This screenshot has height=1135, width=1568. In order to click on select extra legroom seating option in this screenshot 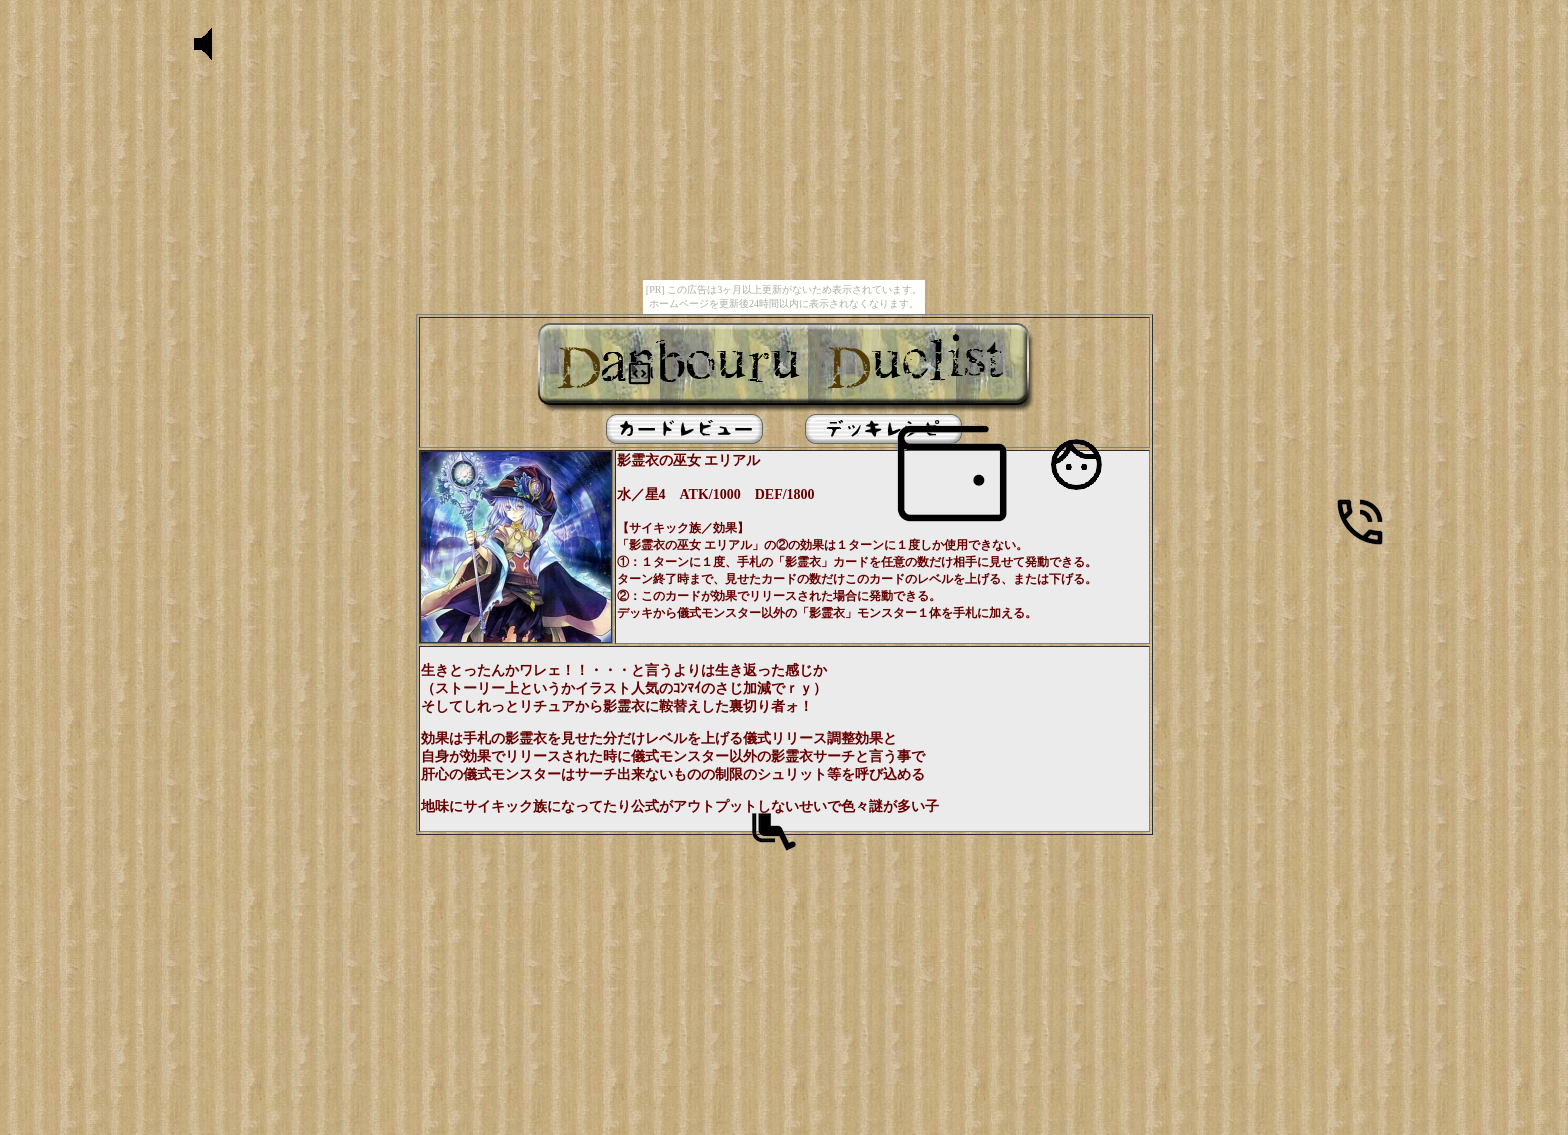, I will do `click(773, 832)`.